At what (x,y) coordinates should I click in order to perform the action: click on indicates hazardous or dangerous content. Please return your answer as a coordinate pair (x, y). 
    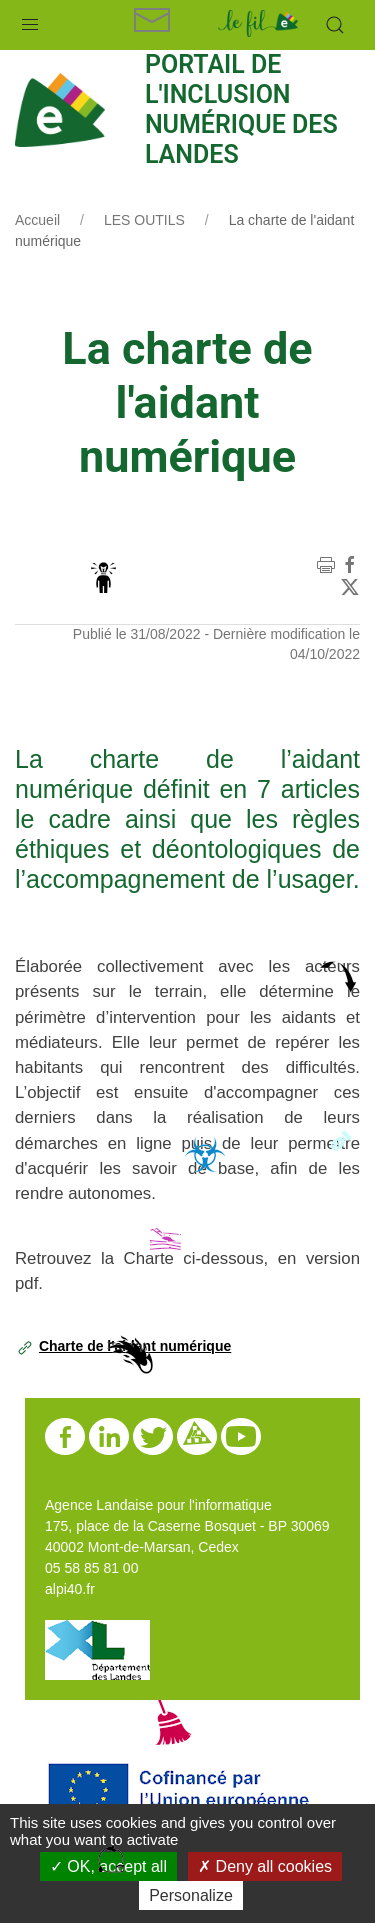
    Looking at the image, I should click on (205, 1155).